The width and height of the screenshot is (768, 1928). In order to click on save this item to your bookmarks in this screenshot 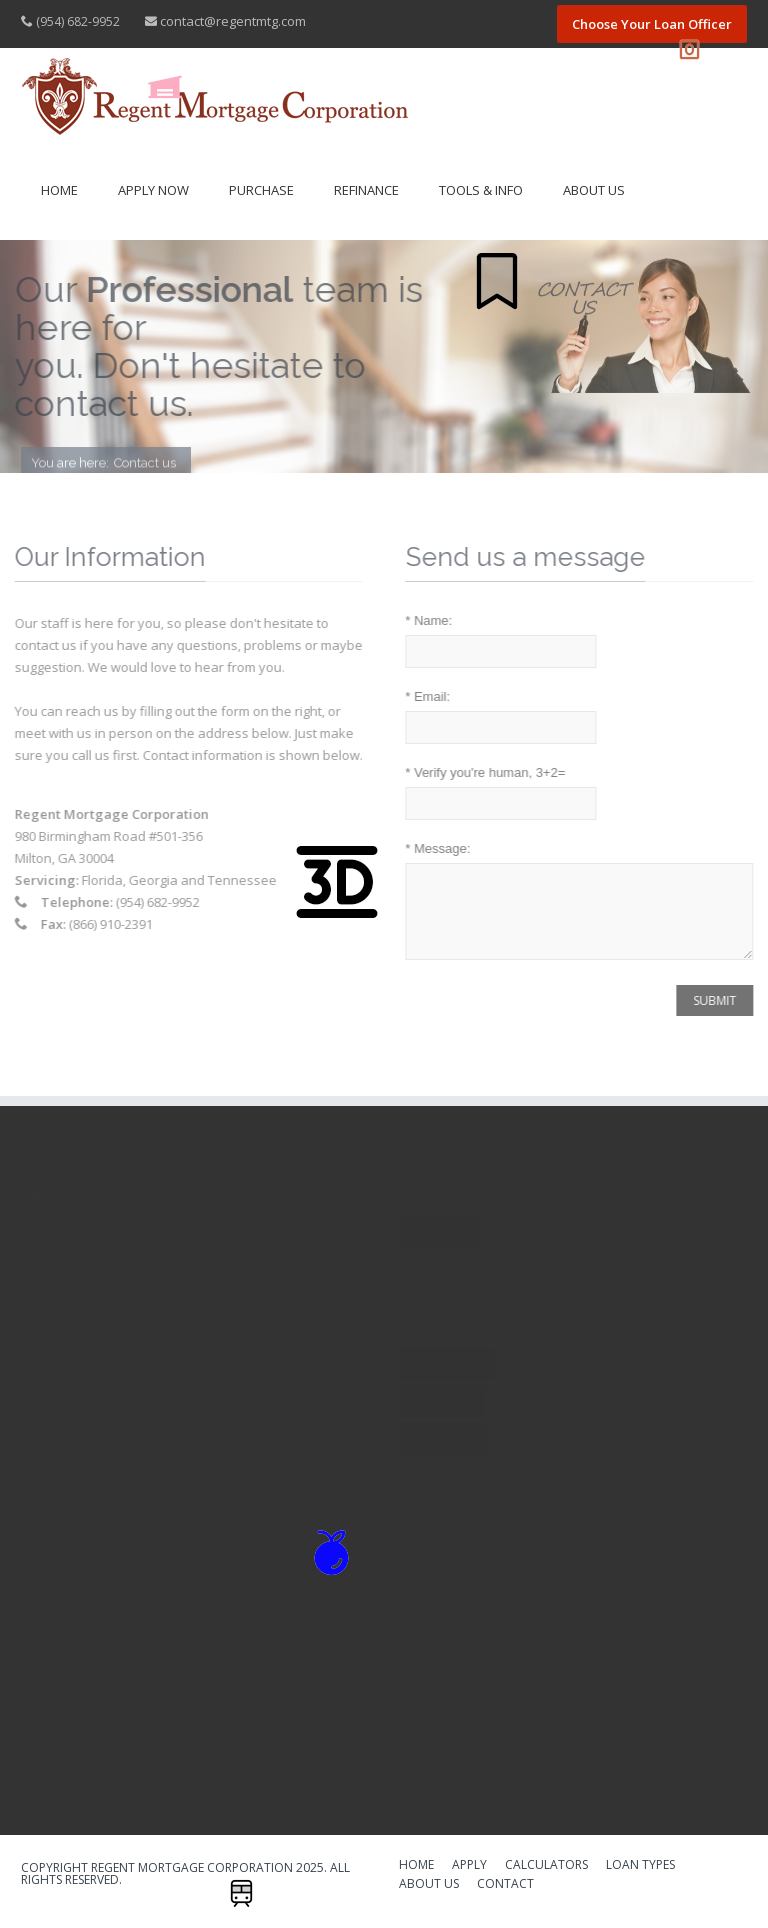, I will do `click(497, 280)`.